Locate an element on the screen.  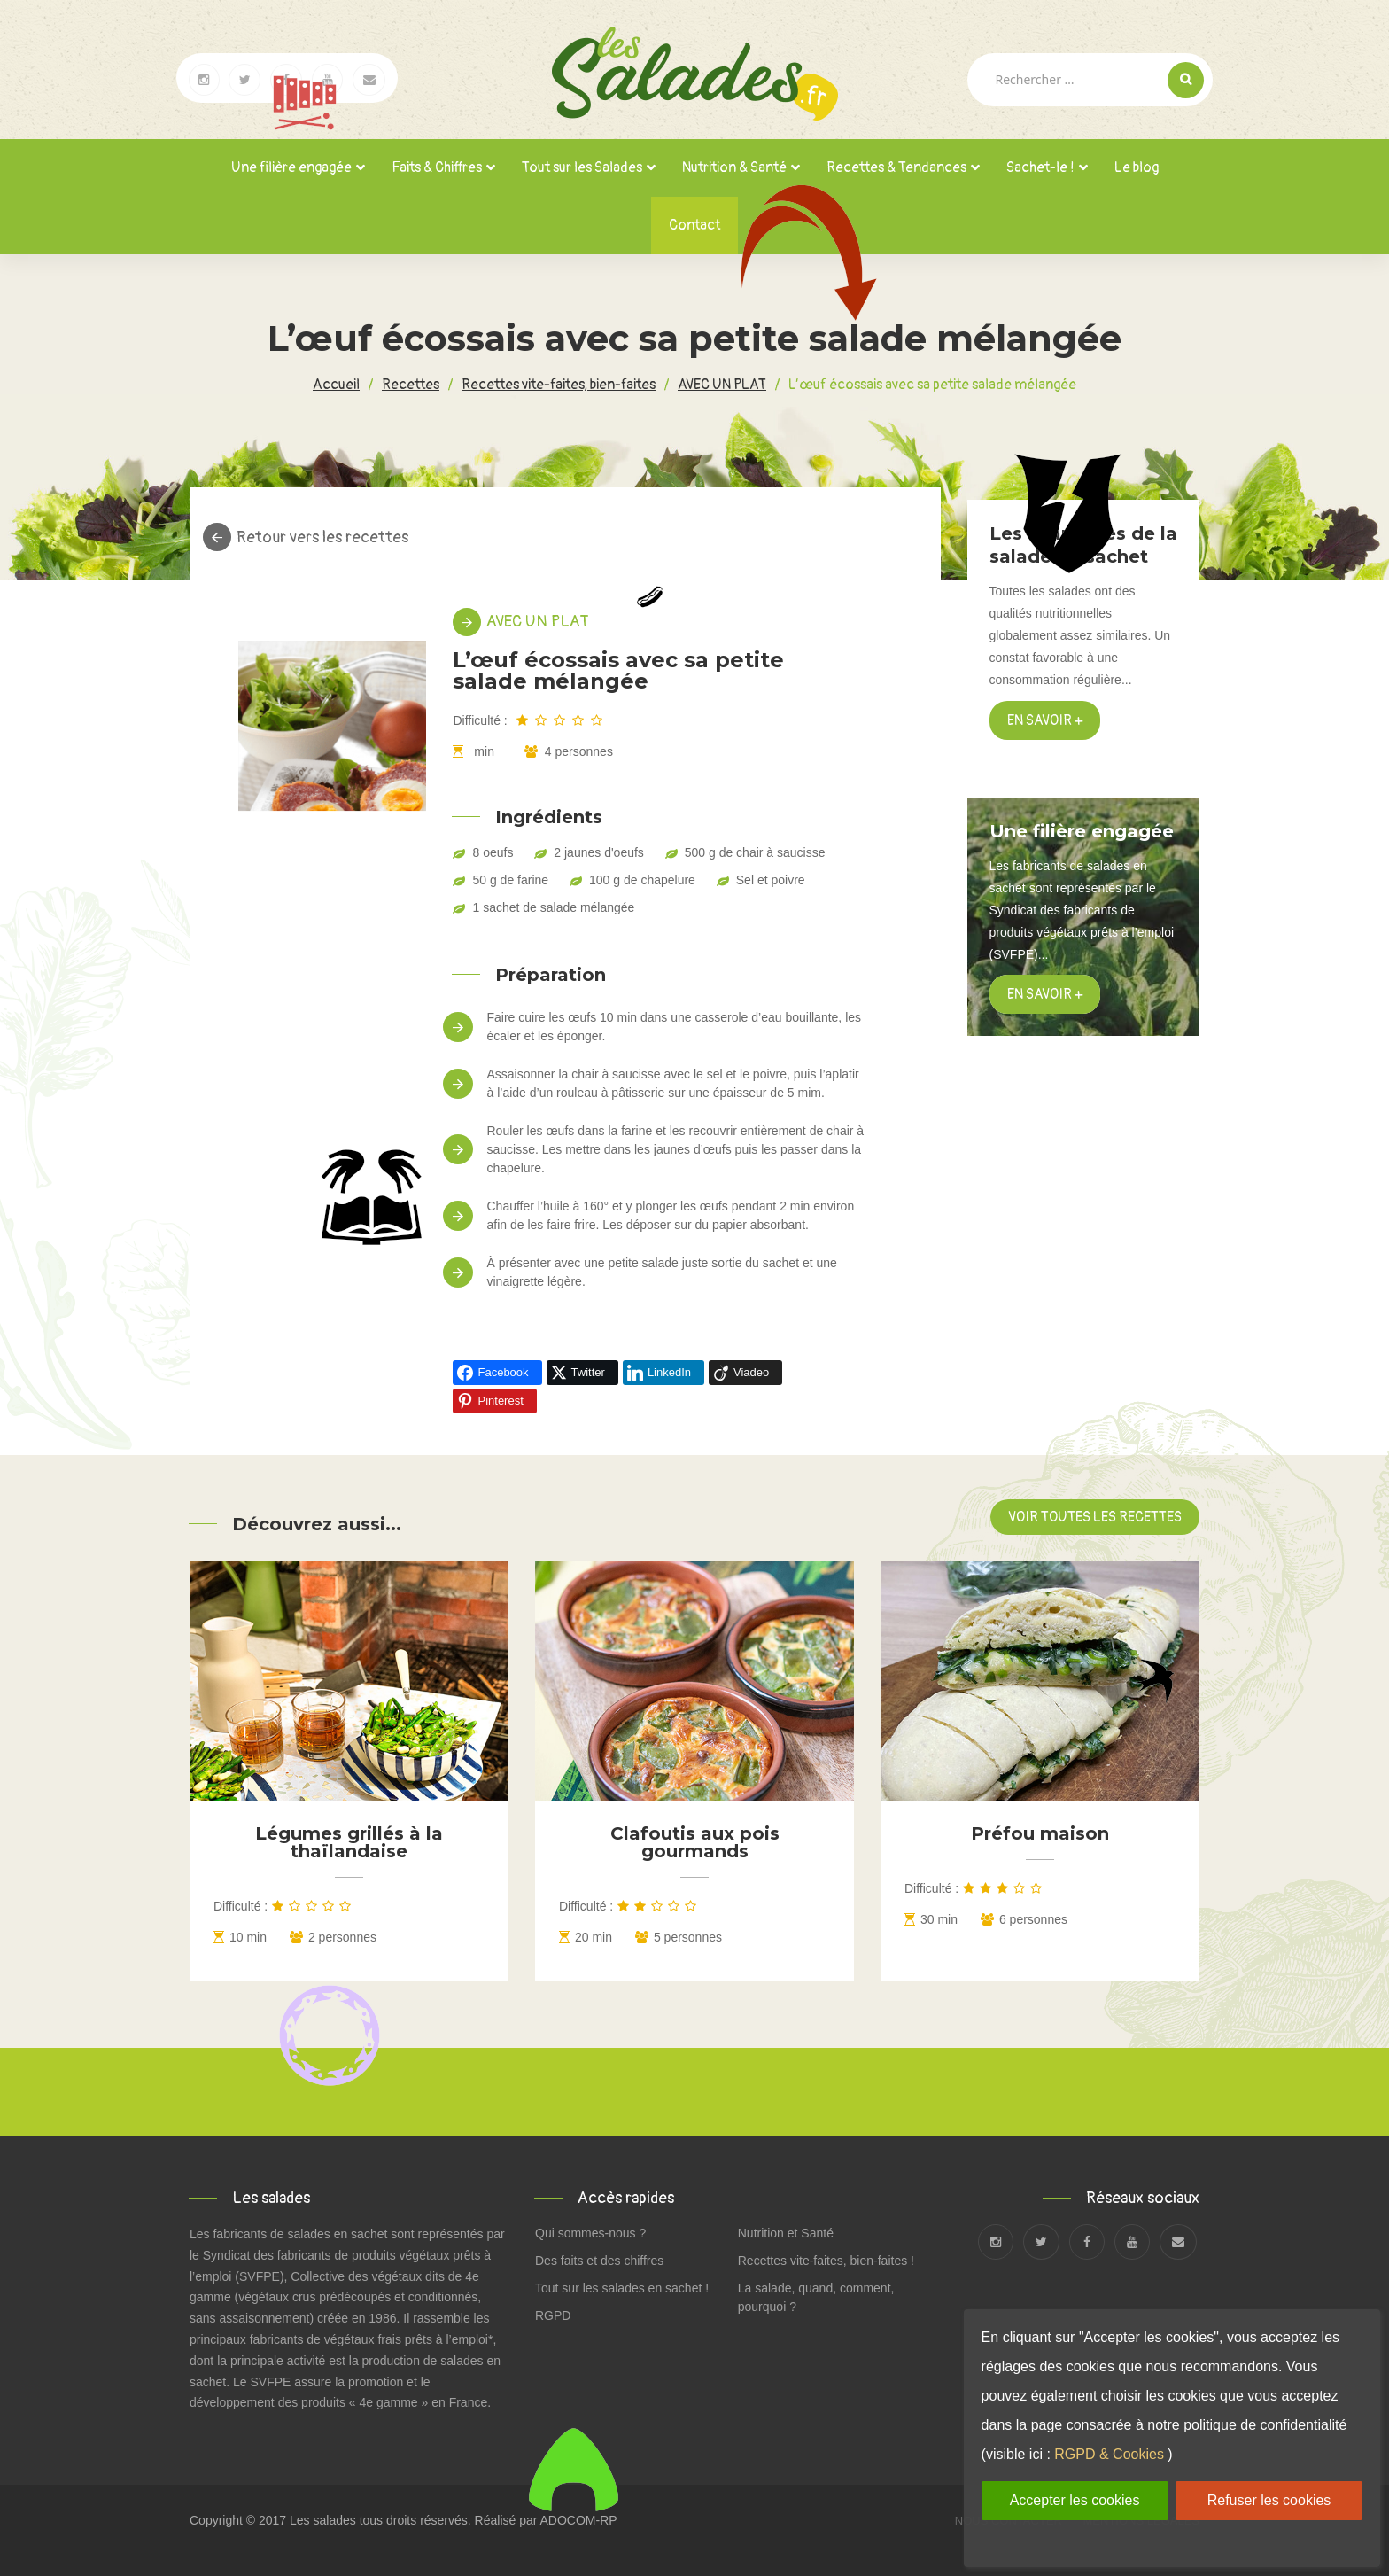
indicates broken or compromised security is located at coordinates (1066, 512).